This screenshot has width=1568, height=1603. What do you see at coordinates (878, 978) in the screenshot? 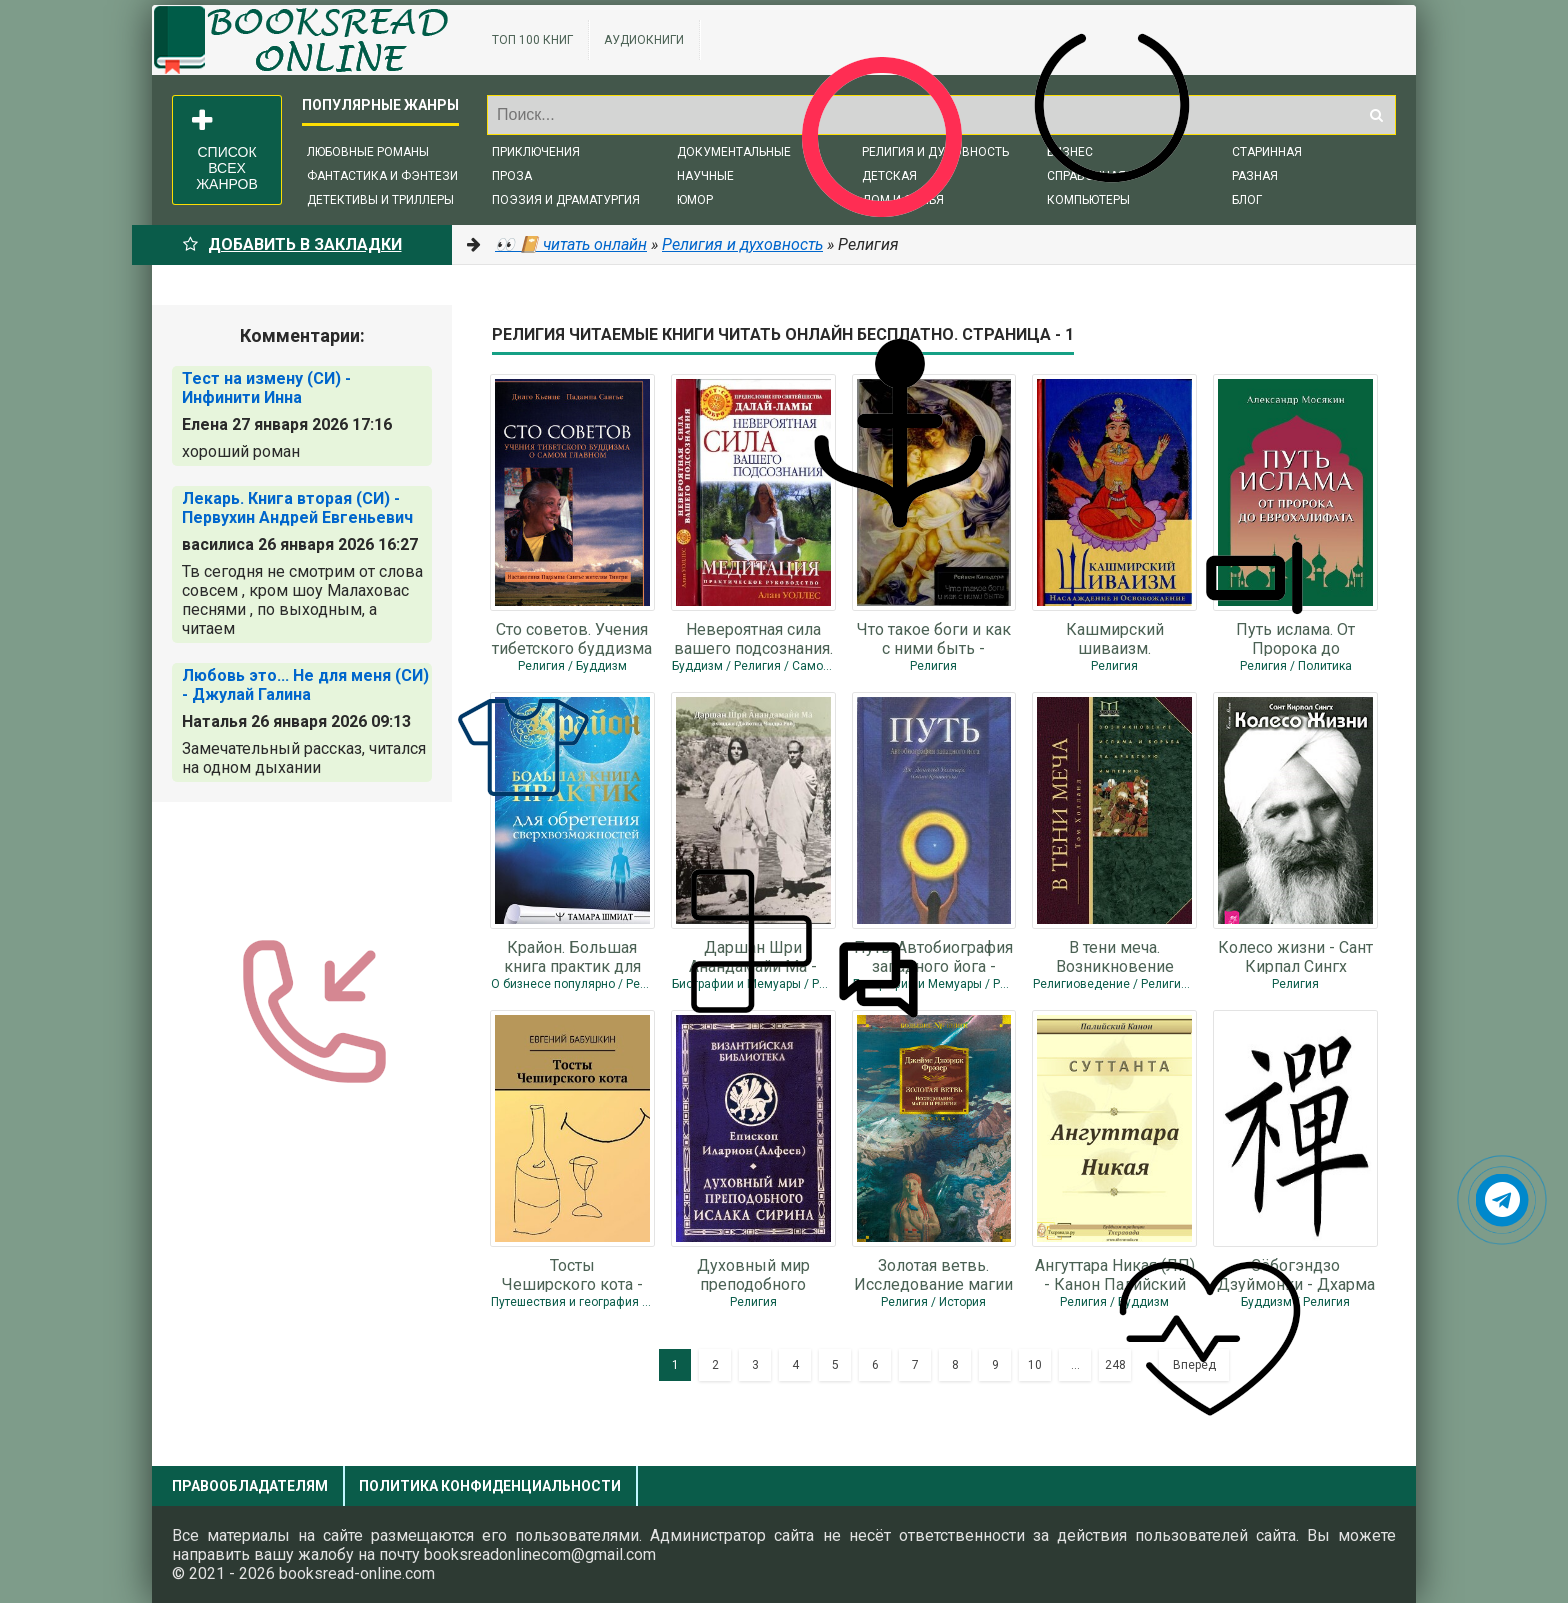
I see `open your conversations` at bounding box center [878, 978].